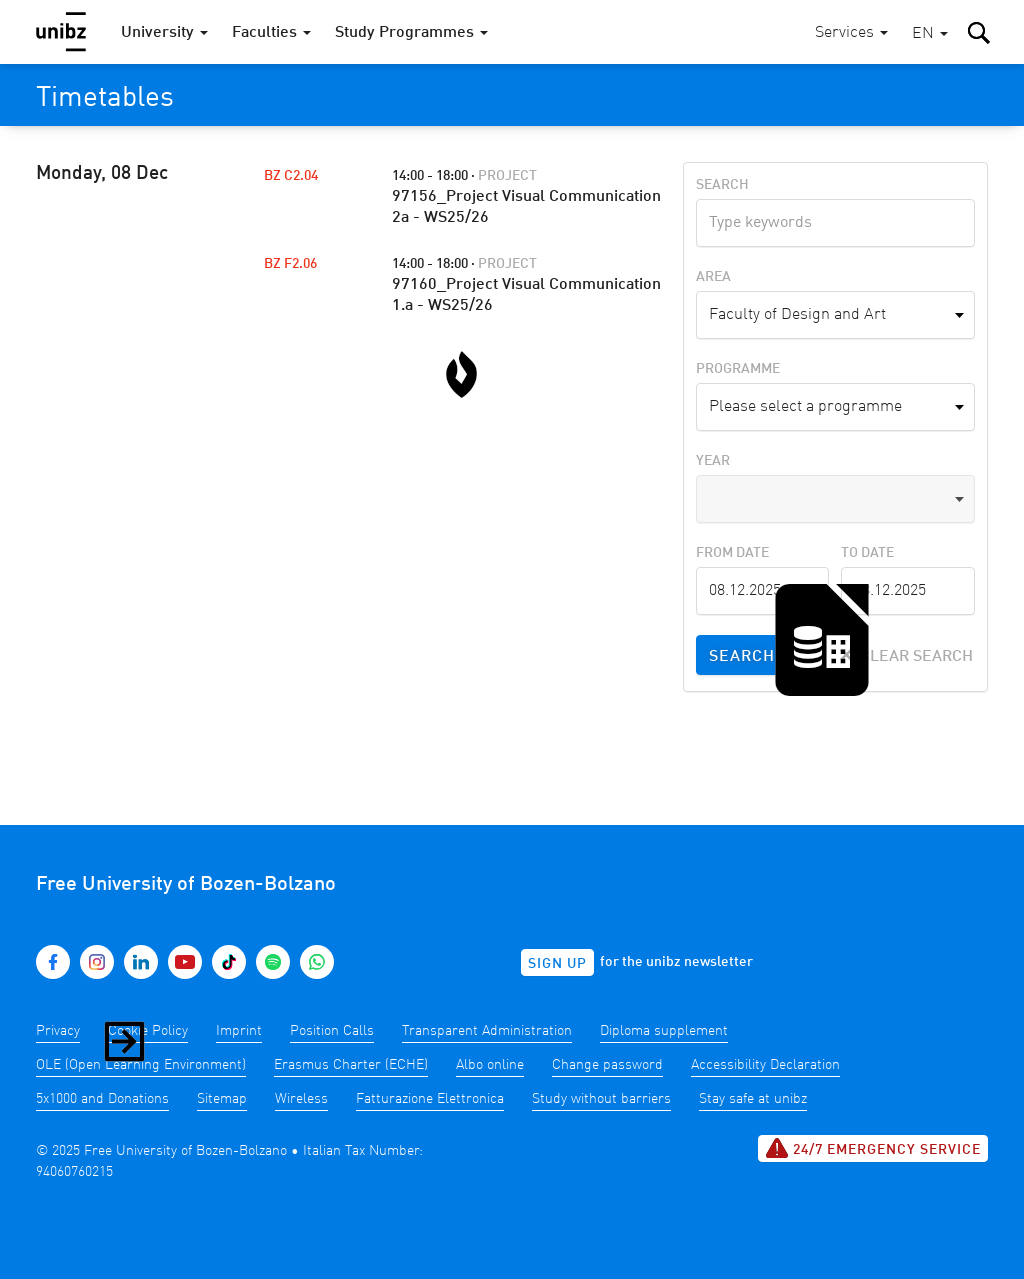 The width and height of the screenshot is (1024, 1279). I want to click on firewalla network security app, so click(461, 374).